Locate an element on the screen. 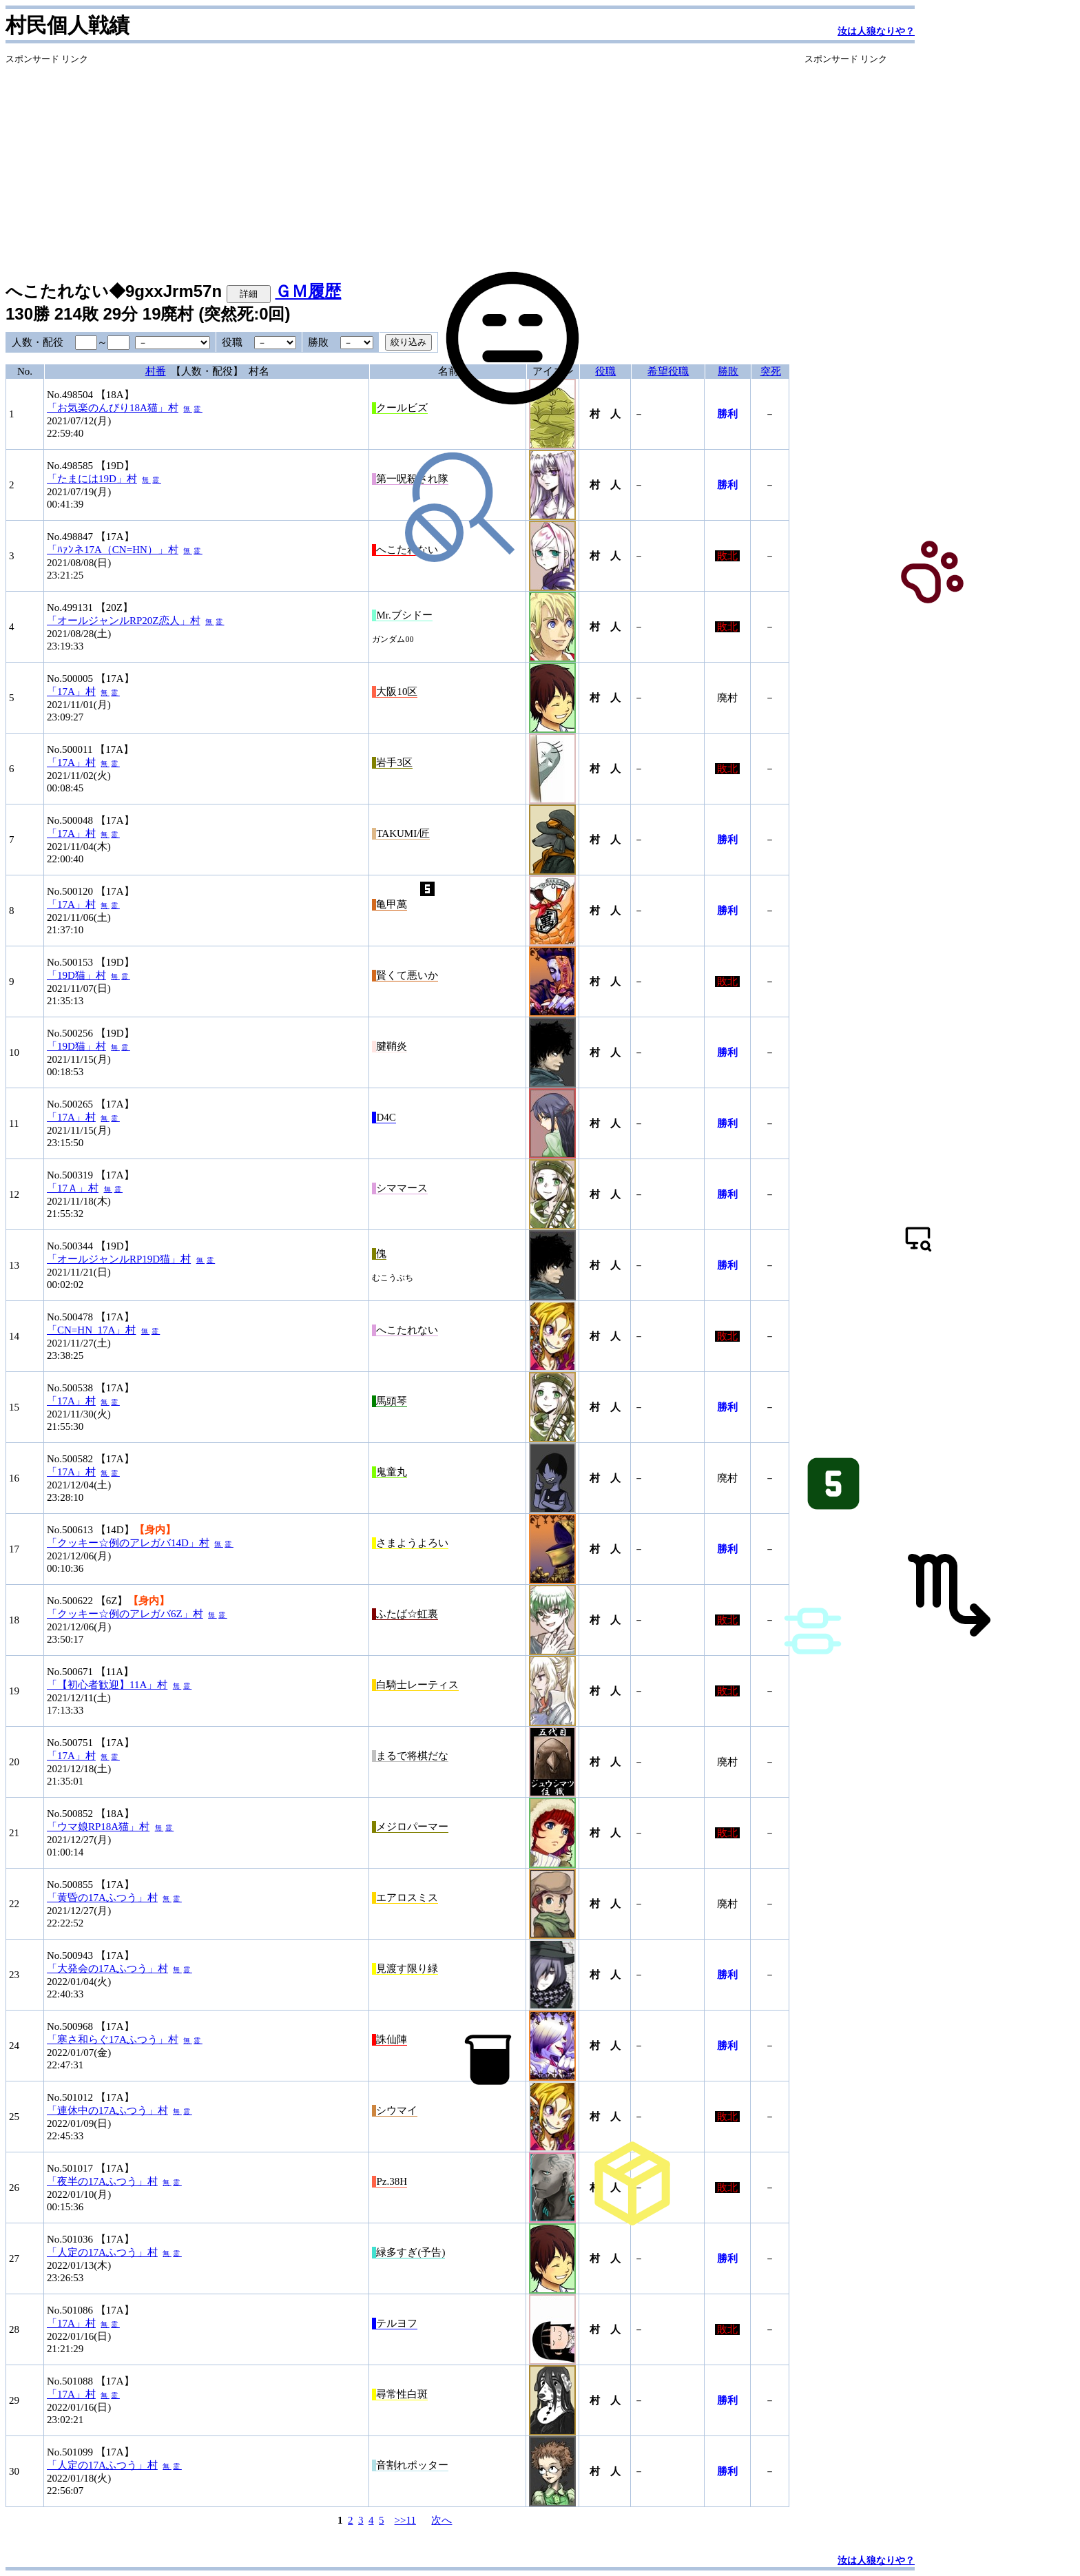  express annoyance or frustration in a reaction is located at coordinates (512, 338).